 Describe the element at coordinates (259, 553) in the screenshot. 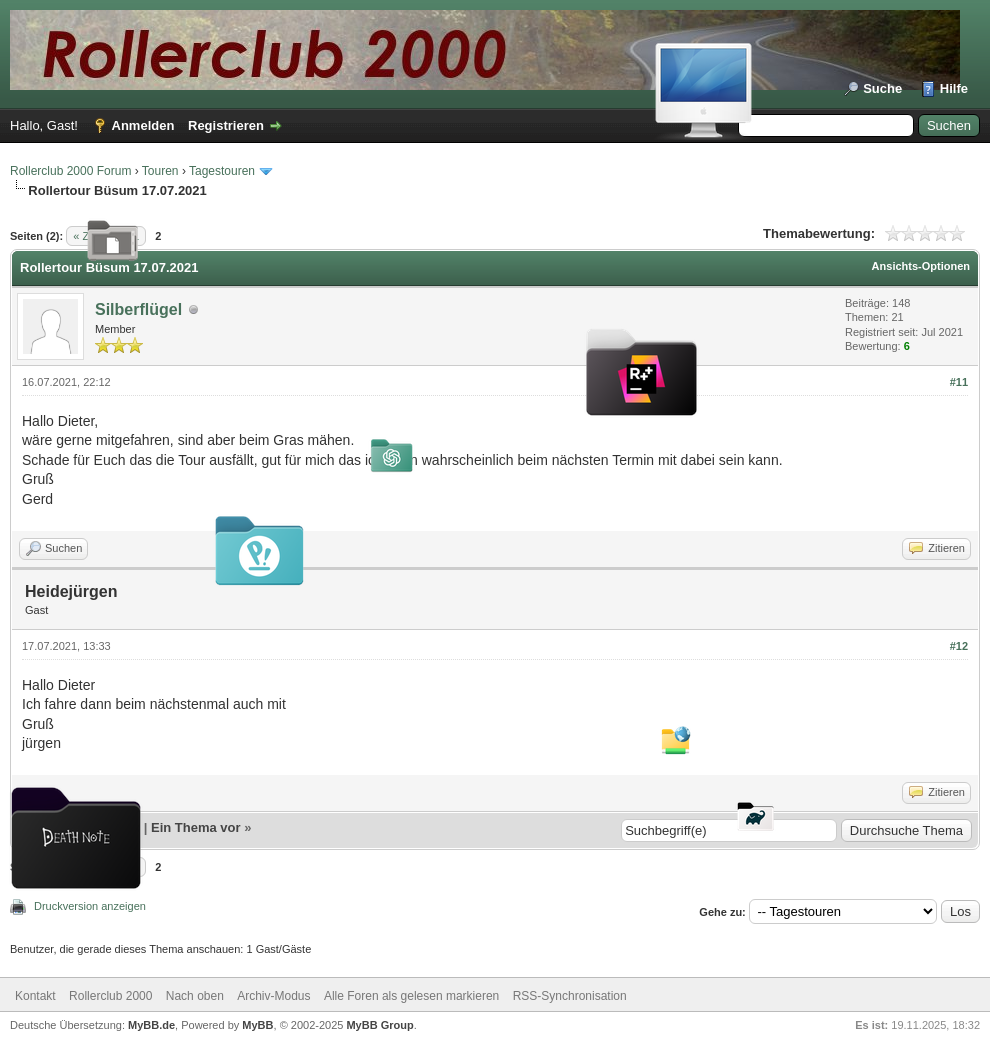

I see `open Pop!_OS system folder` at that location.